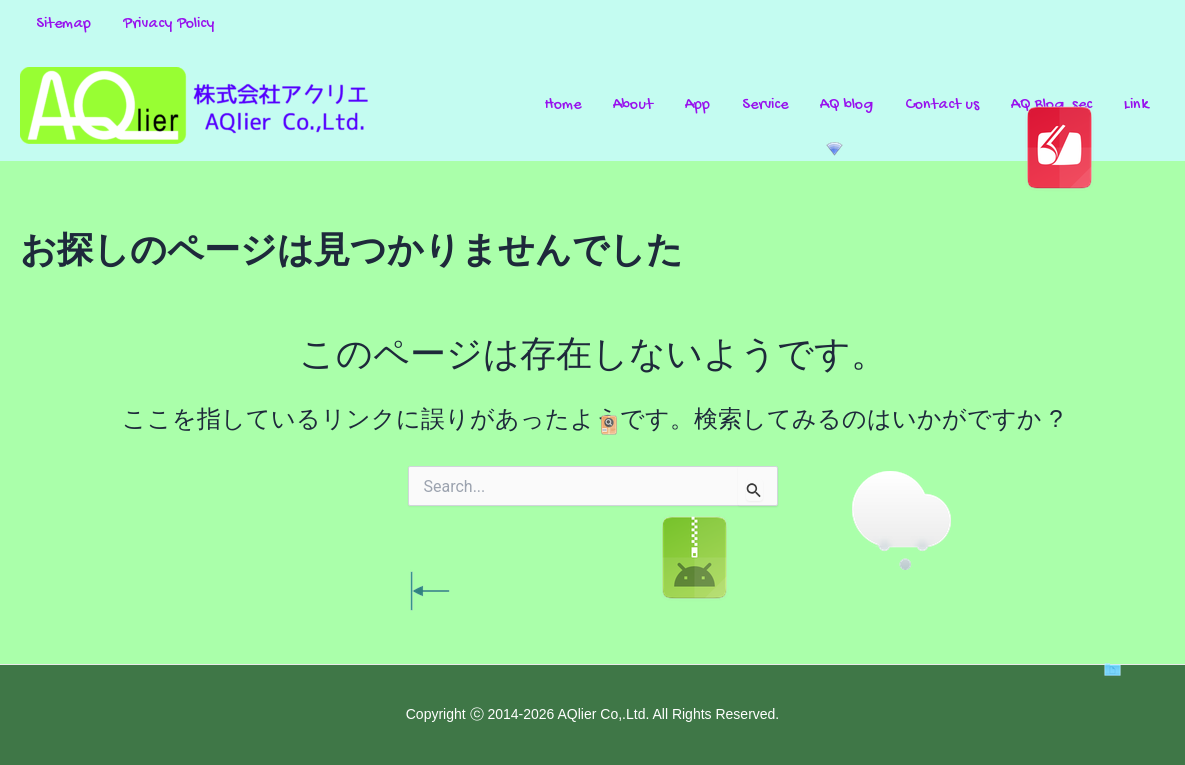 The width and height of the screenshot is (1185, 765). Describe the element at coordinates (901, 520) in the screenshot. I see `indicates scattered snow weather conditions` at that location.